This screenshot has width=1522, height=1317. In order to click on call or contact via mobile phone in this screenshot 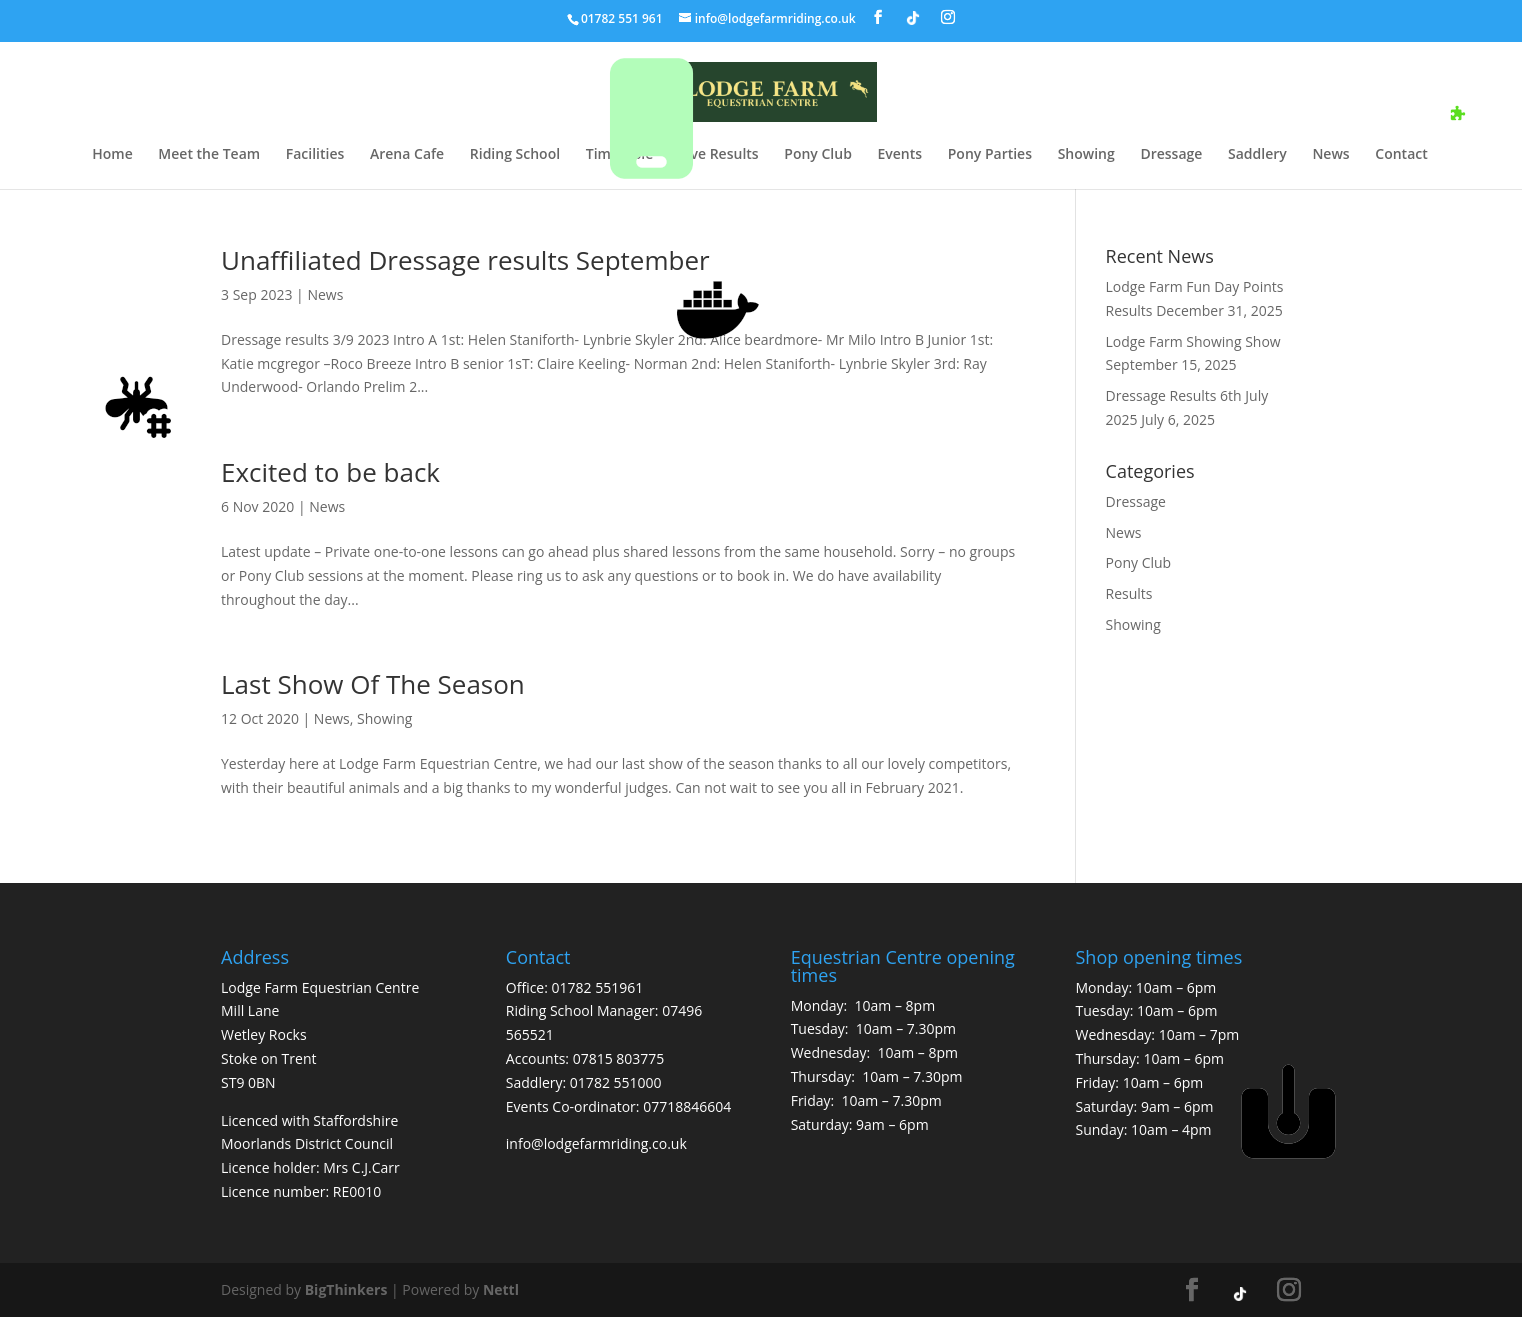, I will do `click(651, 118)`.